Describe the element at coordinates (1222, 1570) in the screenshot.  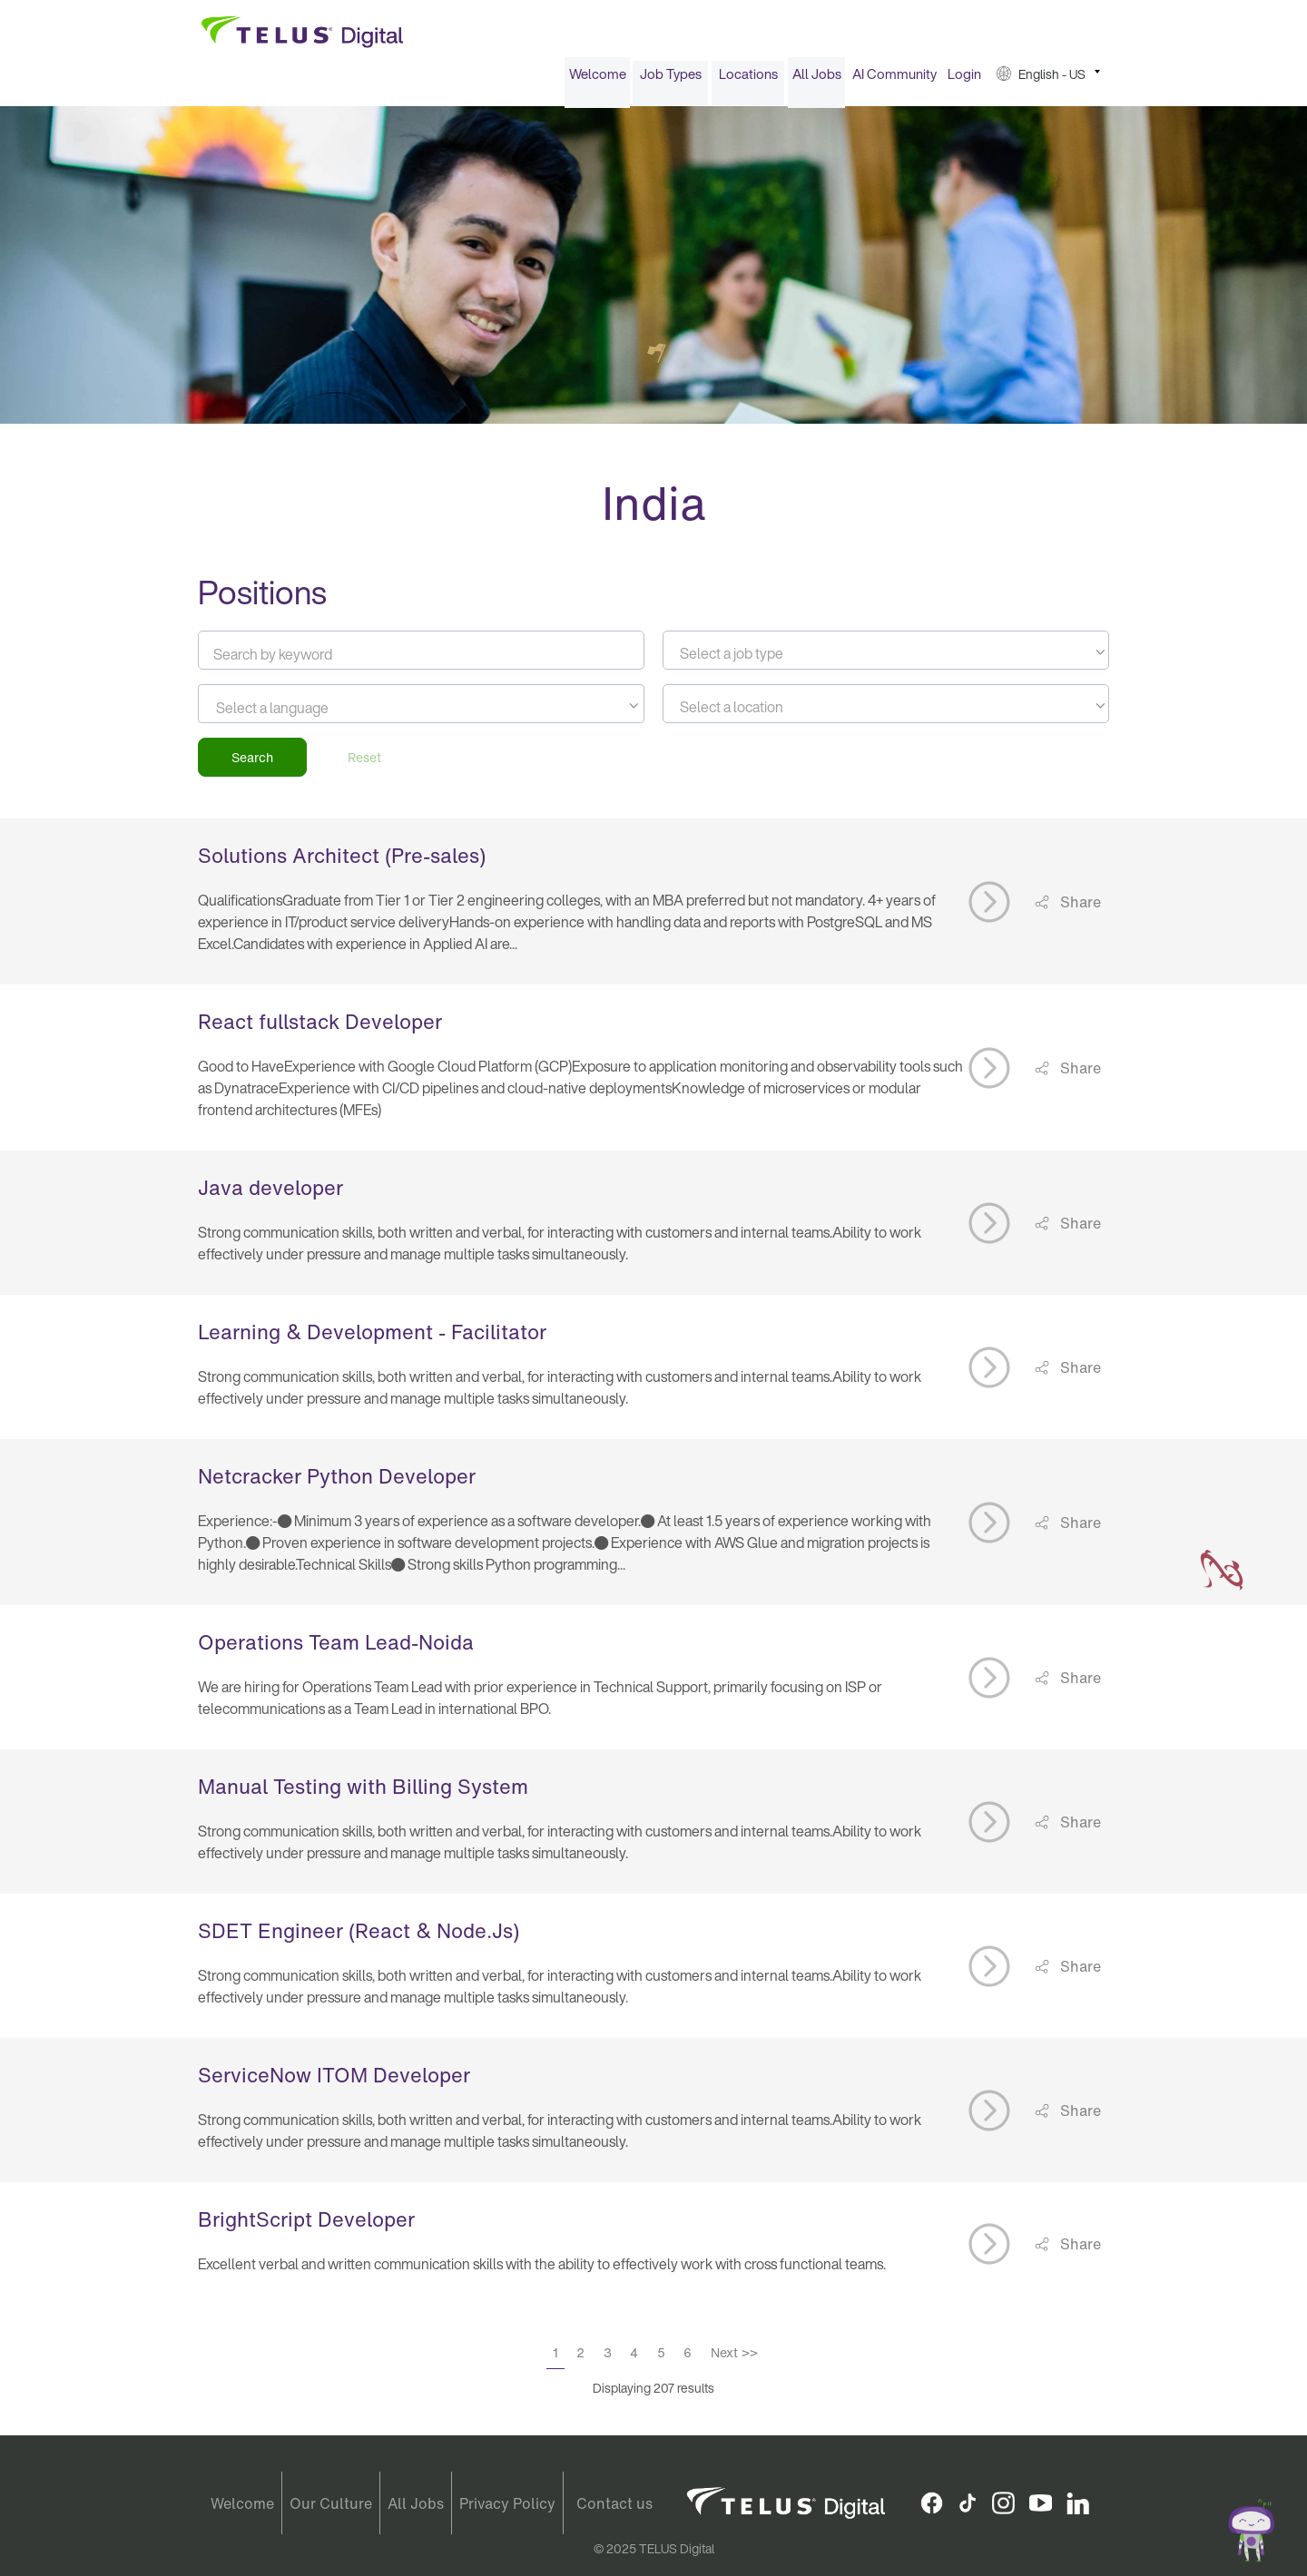
I see `use vine whip ability or attack` at that location.